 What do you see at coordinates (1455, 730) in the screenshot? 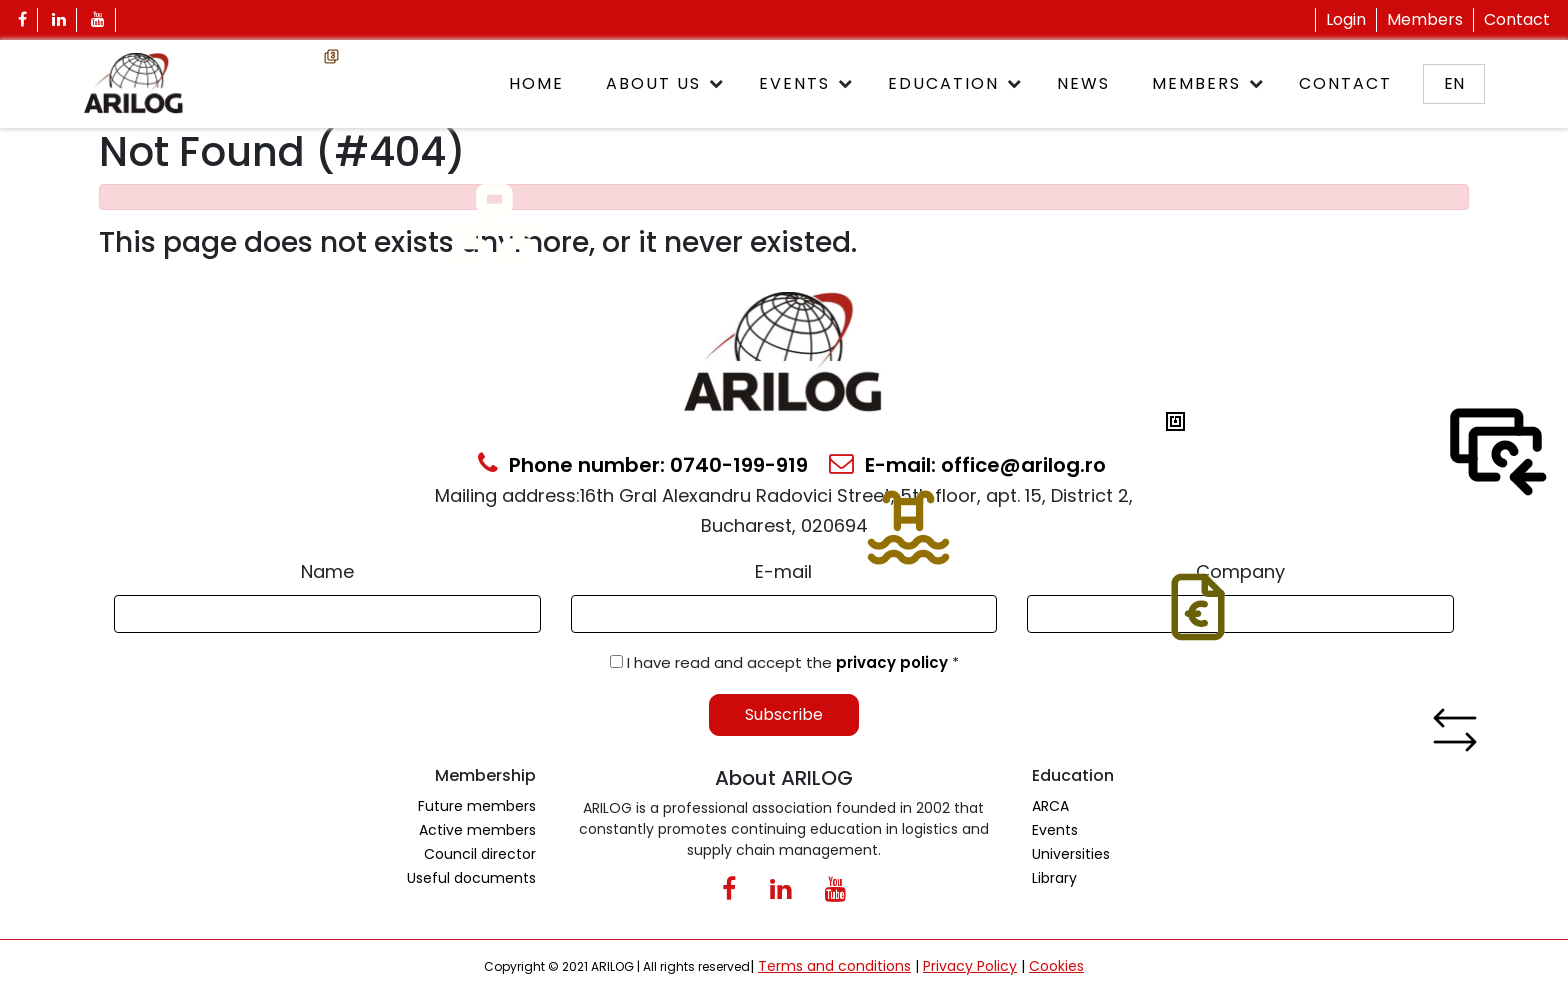
I see `swap or exchange items` at bounding box center [1455, 730].